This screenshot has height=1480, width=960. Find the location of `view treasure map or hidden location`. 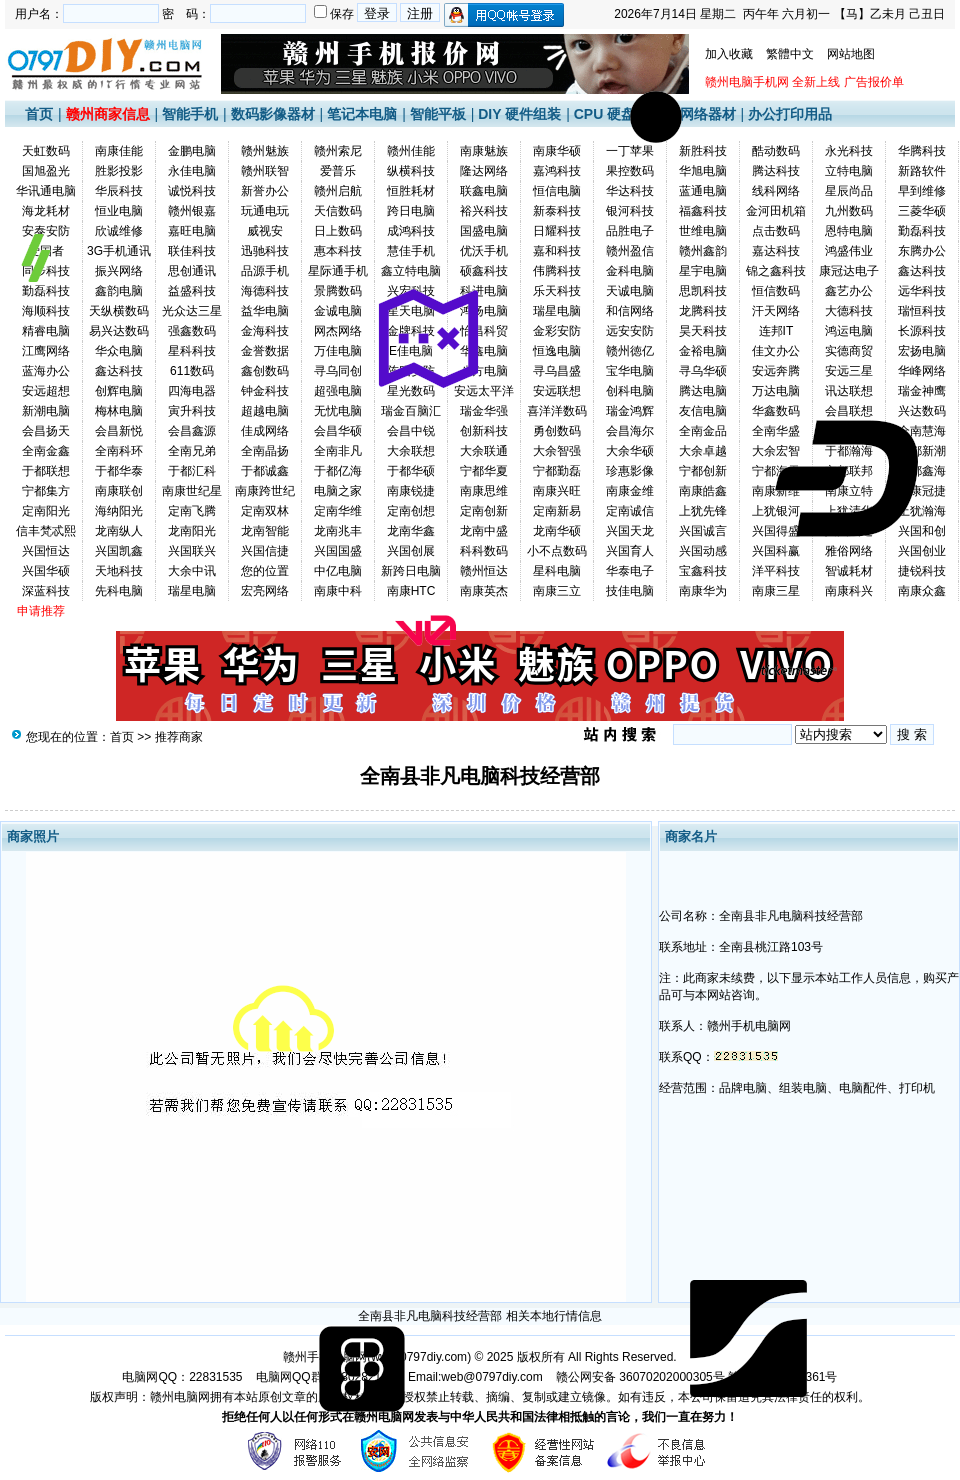

view treasure map or hidden location is located at coordinates (428, 338).